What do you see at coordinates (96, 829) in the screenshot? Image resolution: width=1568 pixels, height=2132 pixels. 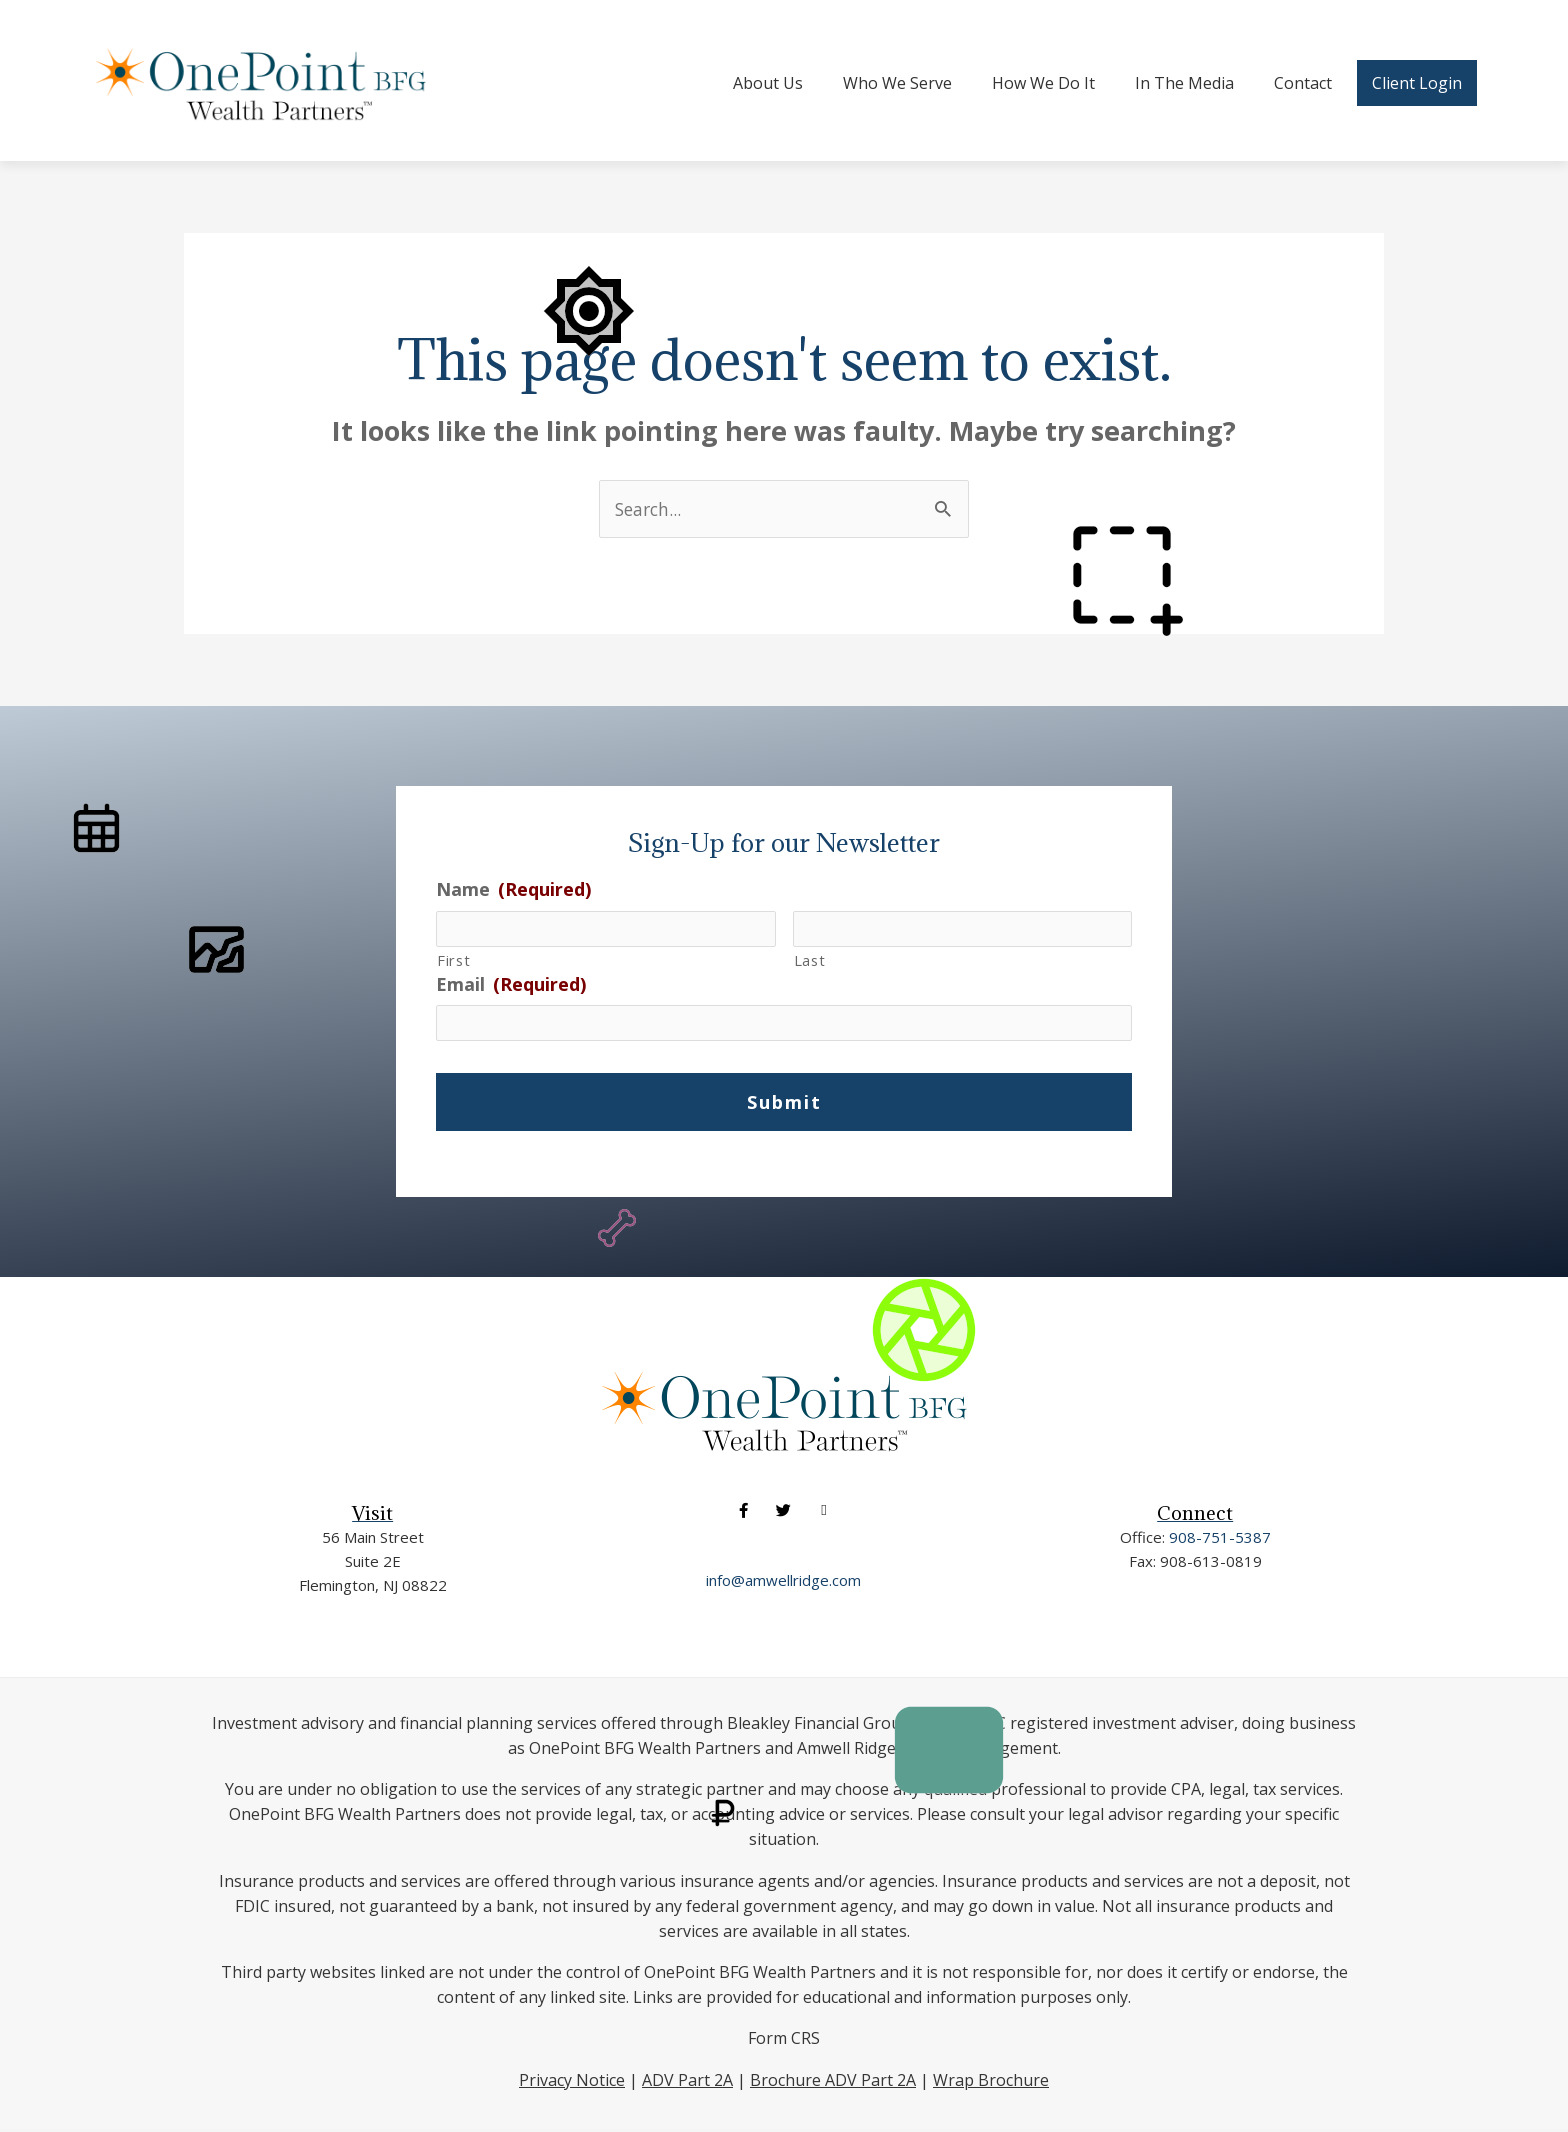 I see `view calendar with scheduled events` at bounding box center [96, 829].